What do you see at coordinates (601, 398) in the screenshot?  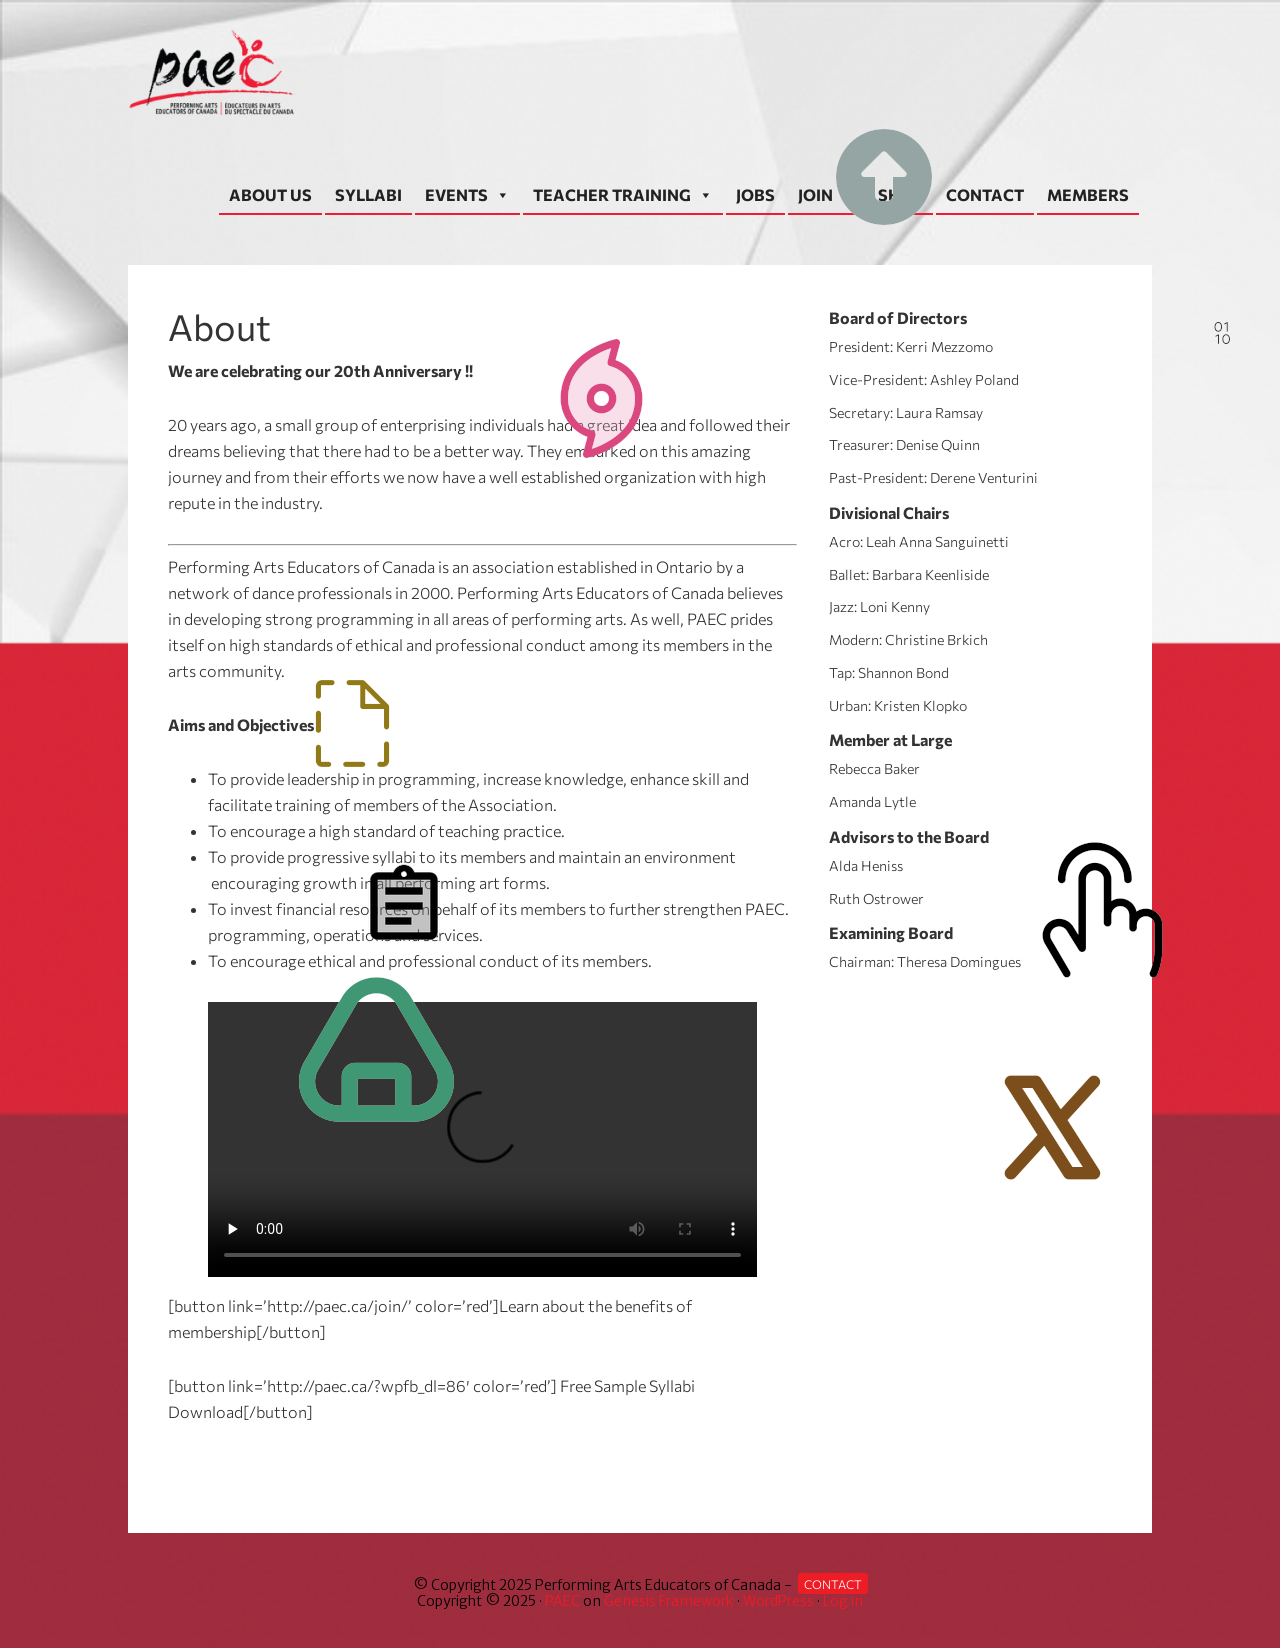 I see `indicates severe weather alert or hurricane warning` at bounding box center [601, 398].